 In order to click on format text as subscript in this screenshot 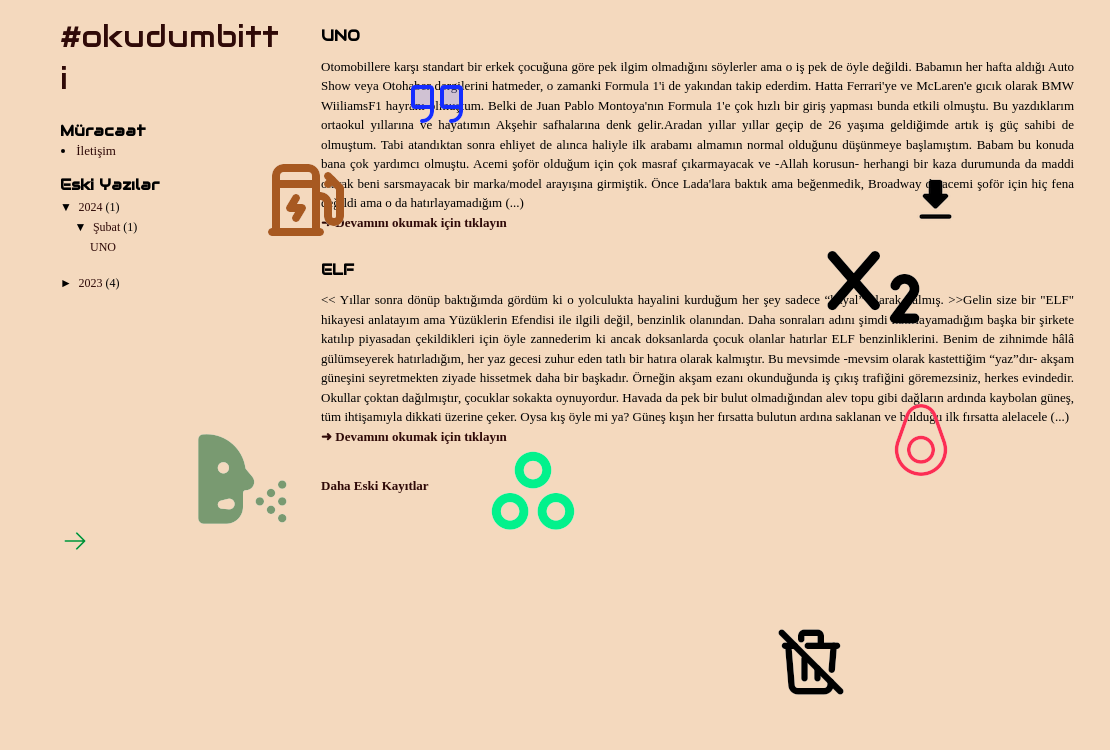, I will do `click(868, 285)`.